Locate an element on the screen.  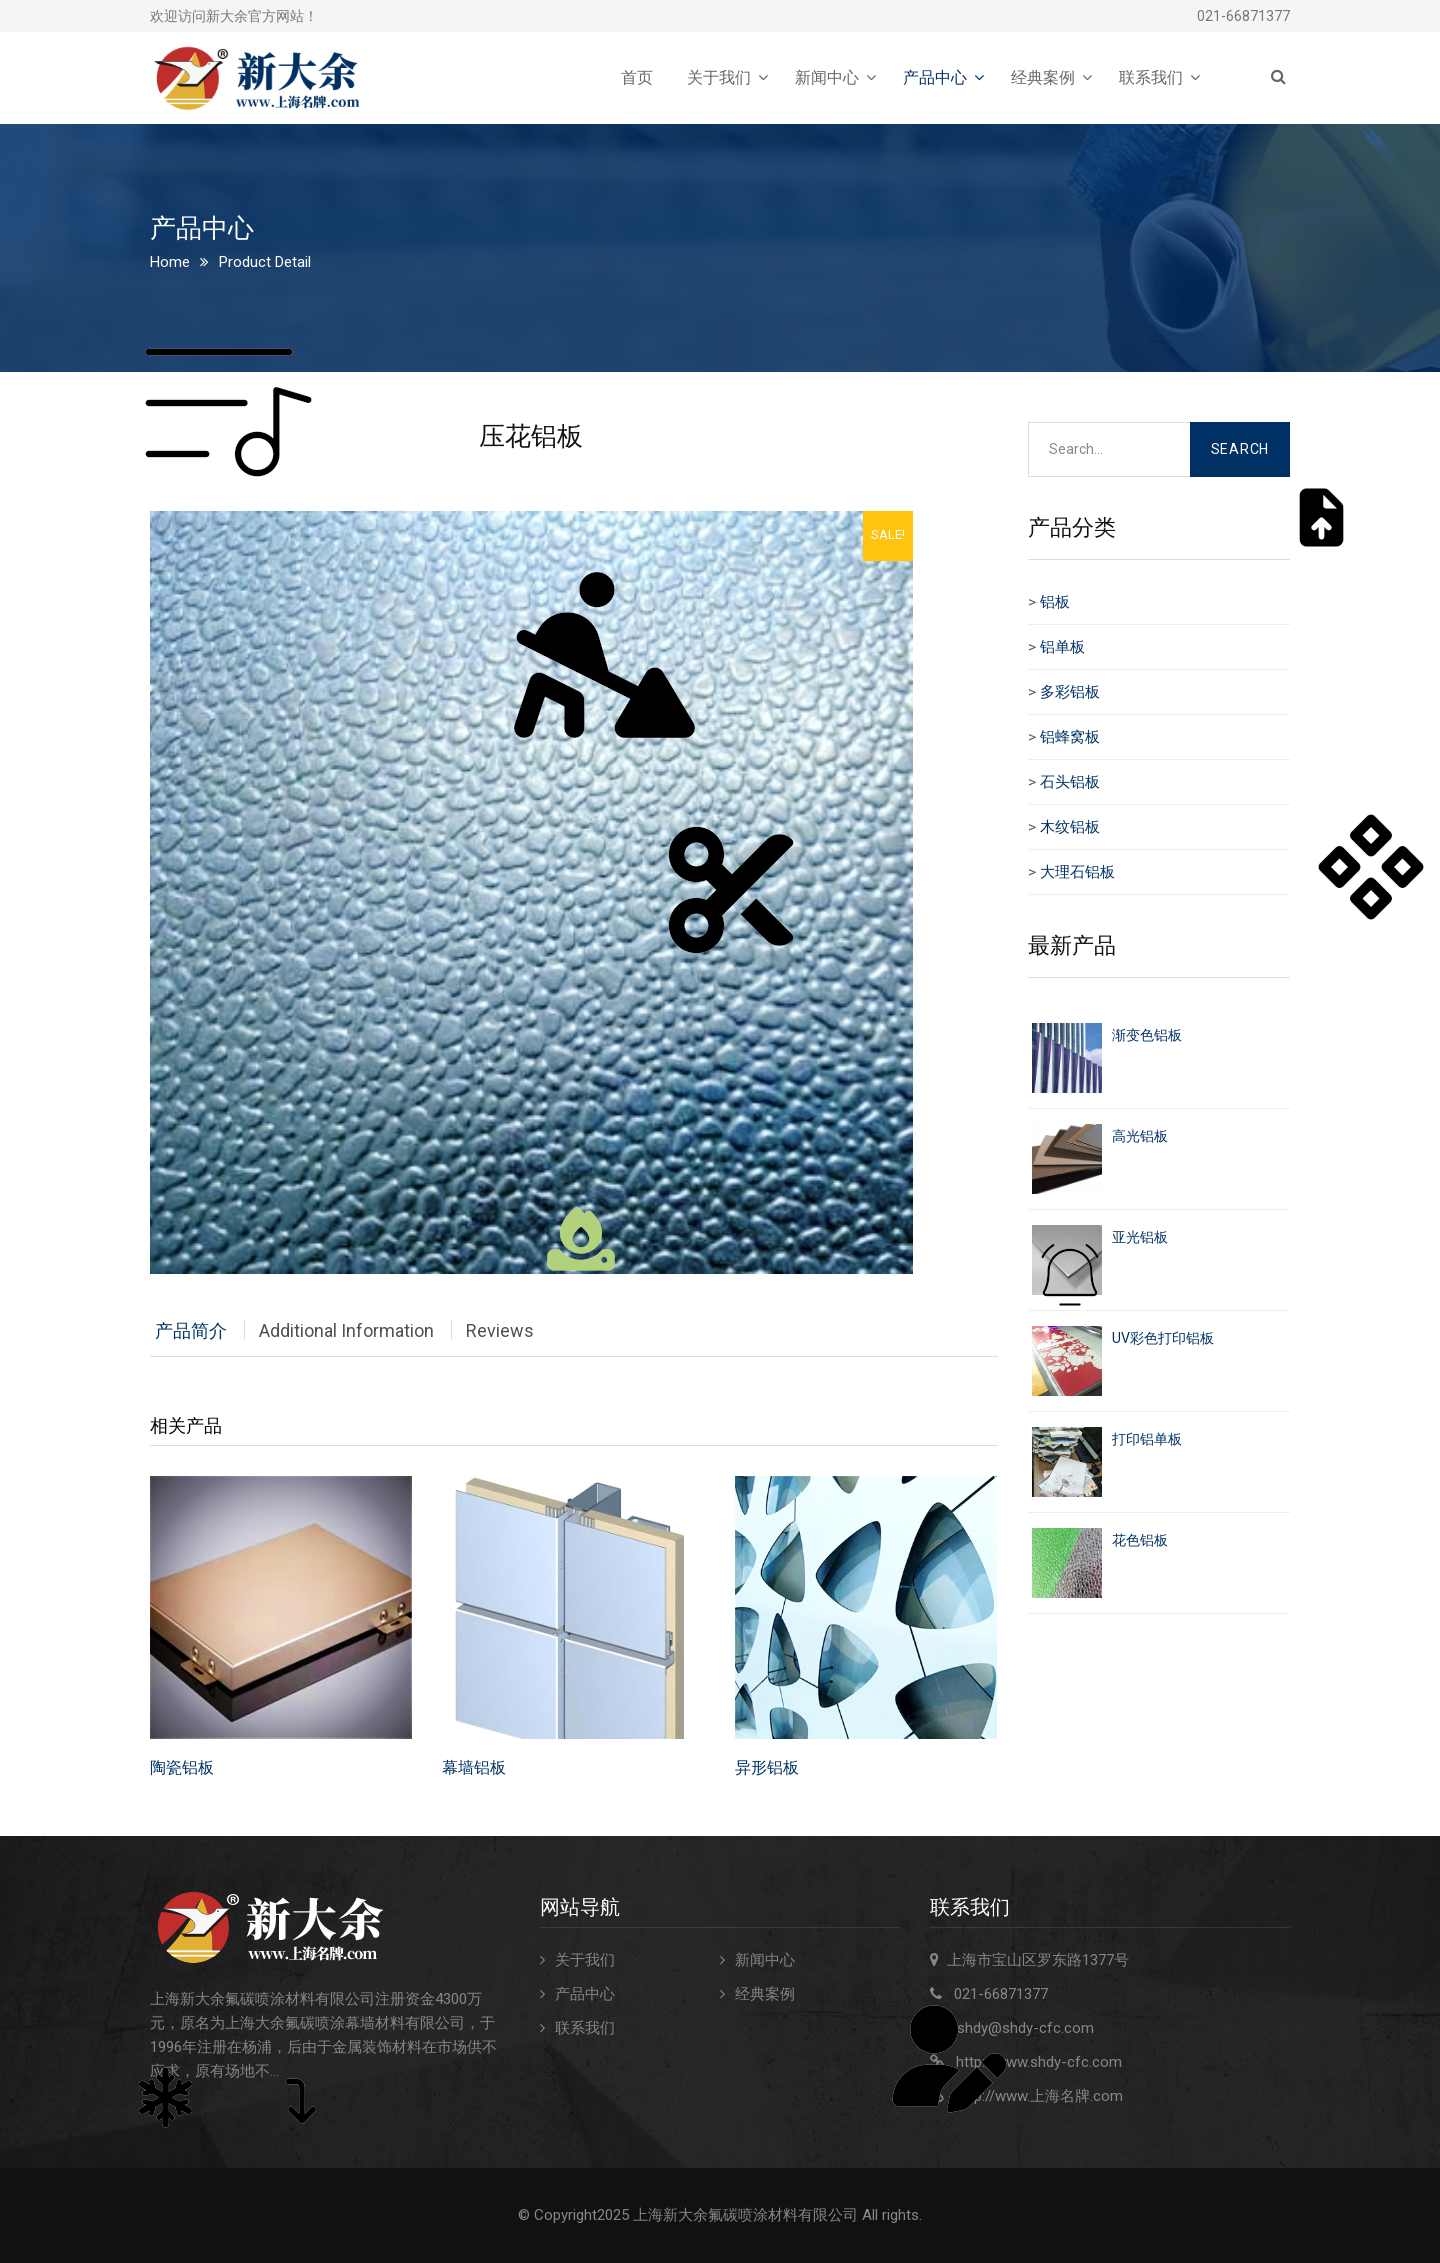
access stove or cooking settings is located at coordinates (581, 1241).